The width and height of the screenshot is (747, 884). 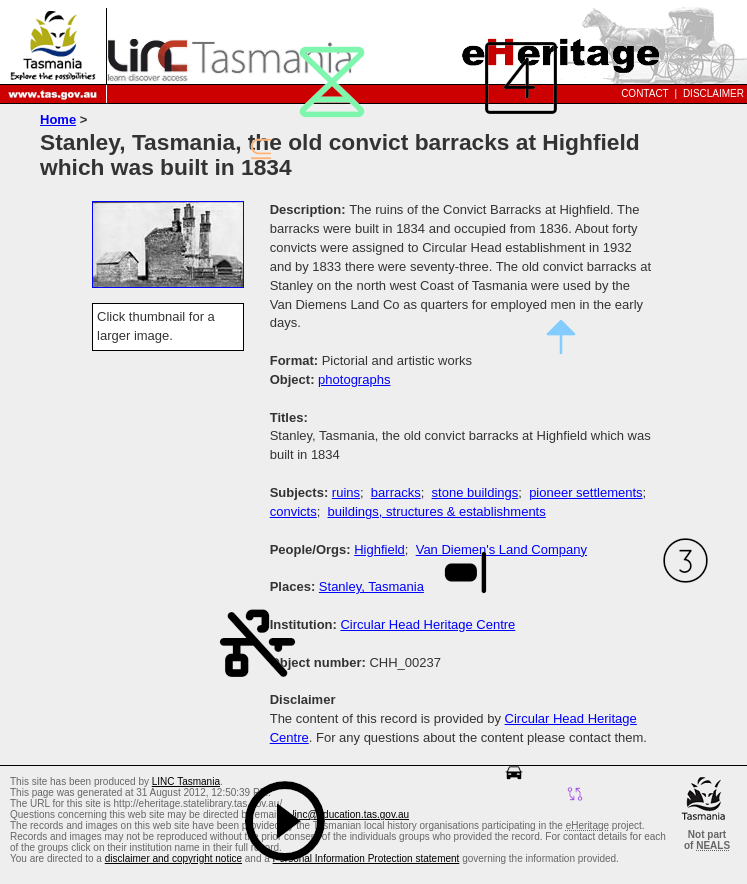 I want to click on indicates a subset relationship in mathematical notation, so click(x=261, y=148).